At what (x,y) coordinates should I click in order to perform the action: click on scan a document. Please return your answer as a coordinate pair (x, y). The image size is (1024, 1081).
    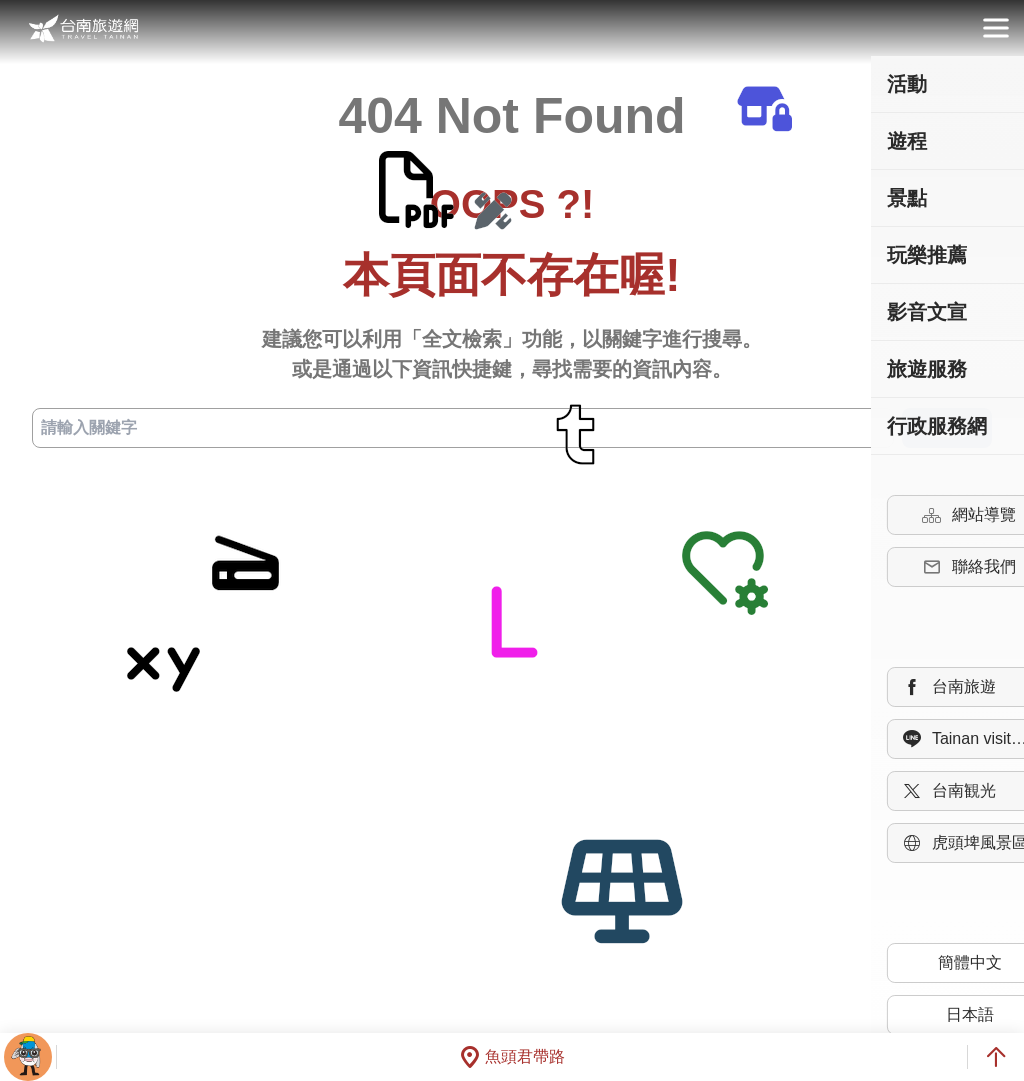
    Looking at the image, I should click on (245, 560).